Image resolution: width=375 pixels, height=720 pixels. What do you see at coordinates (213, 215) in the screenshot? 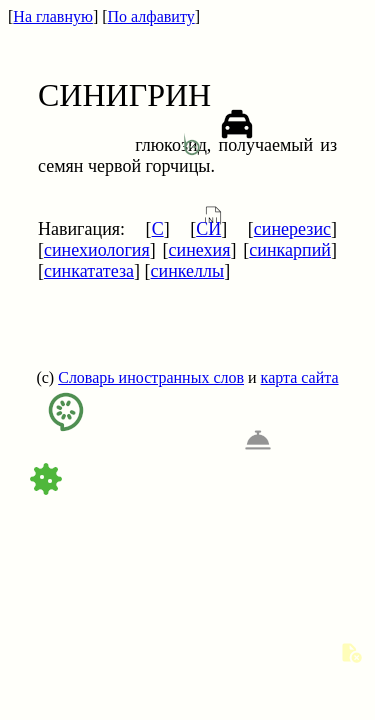
I see `view or open an INI configuration file` at bounding box center [213, 215].